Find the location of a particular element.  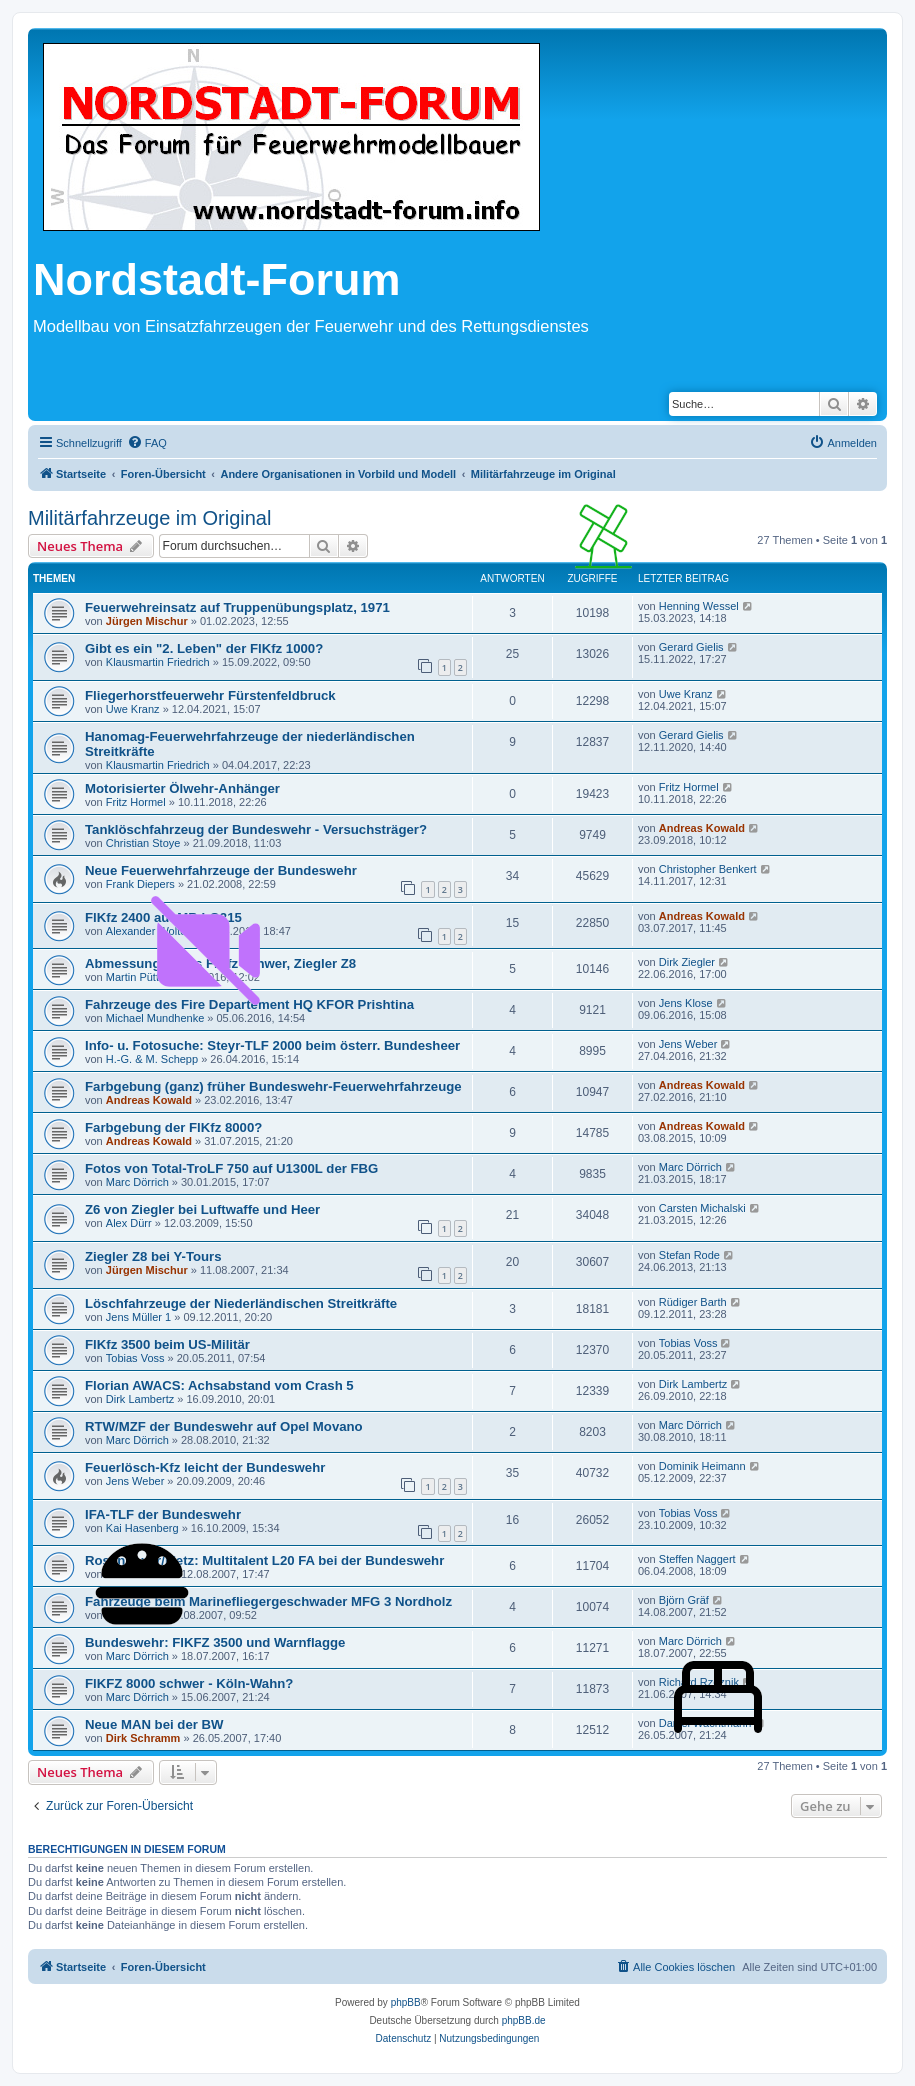

view hotel or accommodation options is located at coordinates (718, 1697).